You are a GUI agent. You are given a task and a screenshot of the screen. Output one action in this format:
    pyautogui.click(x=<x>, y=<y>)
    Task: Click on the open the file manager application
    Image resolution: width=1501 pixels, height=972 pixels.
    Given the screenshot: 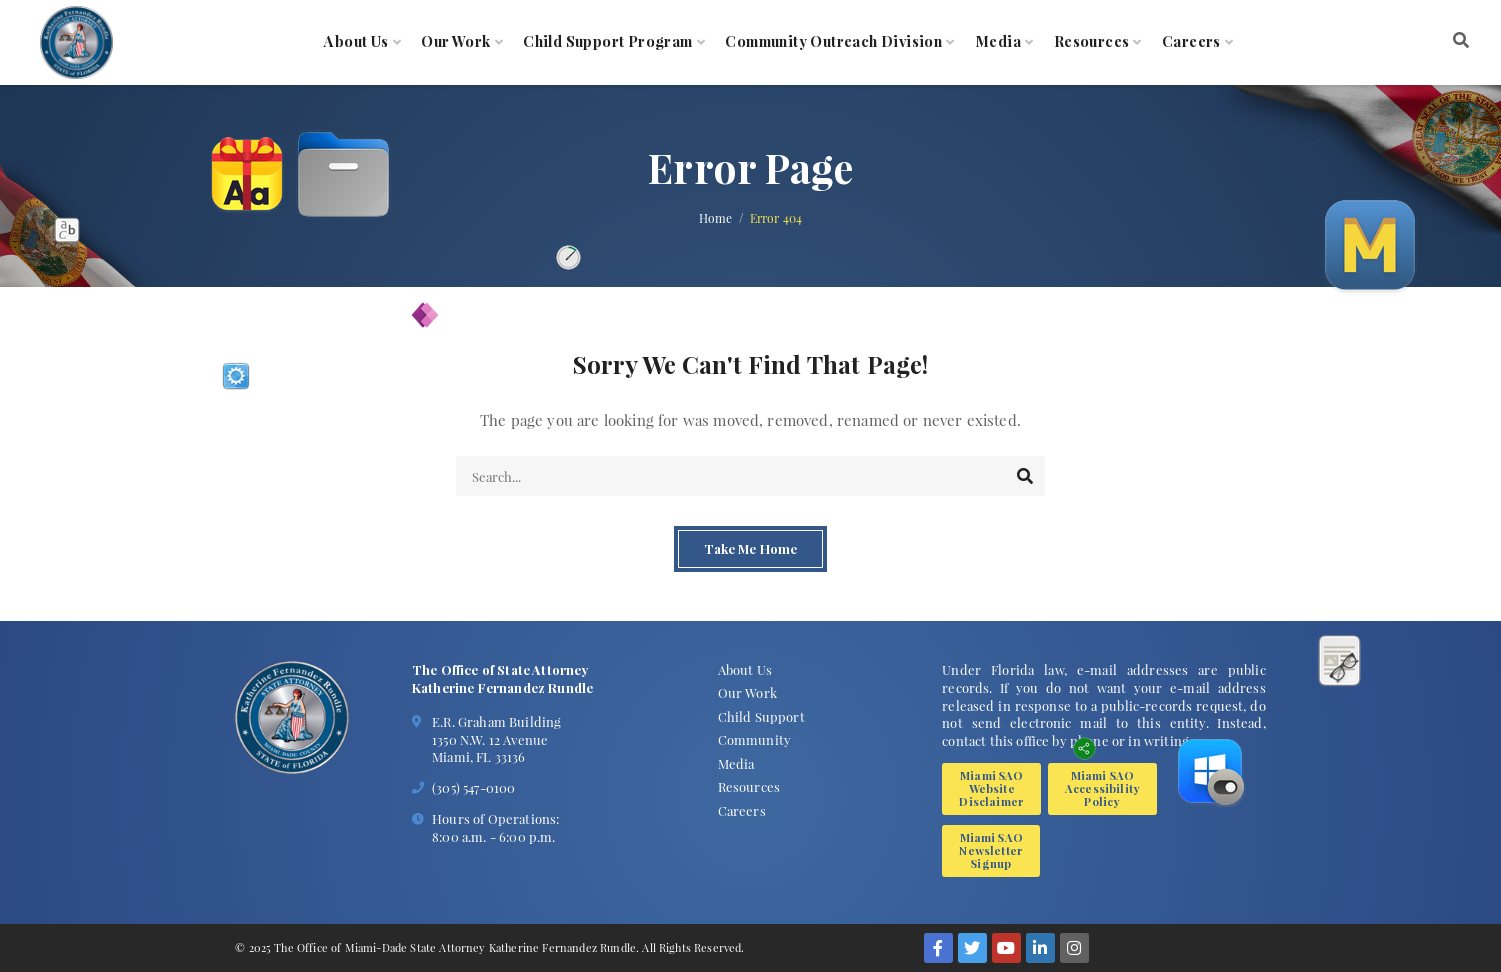 What is the action you would take?
    pyautogui.click(x=343, y=174)
    